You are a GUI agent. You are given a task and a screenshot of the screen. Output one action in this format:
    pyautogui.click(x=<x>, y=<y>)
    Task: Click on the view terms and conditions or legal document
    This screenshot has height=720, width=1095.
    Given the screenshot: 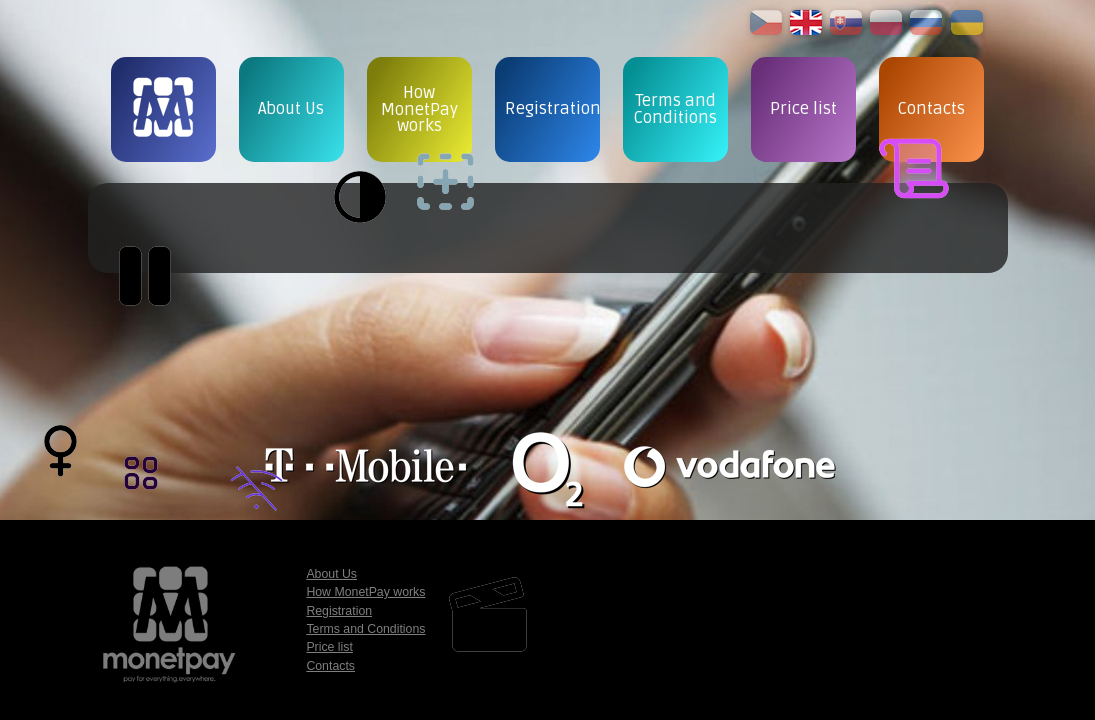 What is the action you would take?
    pyautogui.click(x=916, y=168)
    